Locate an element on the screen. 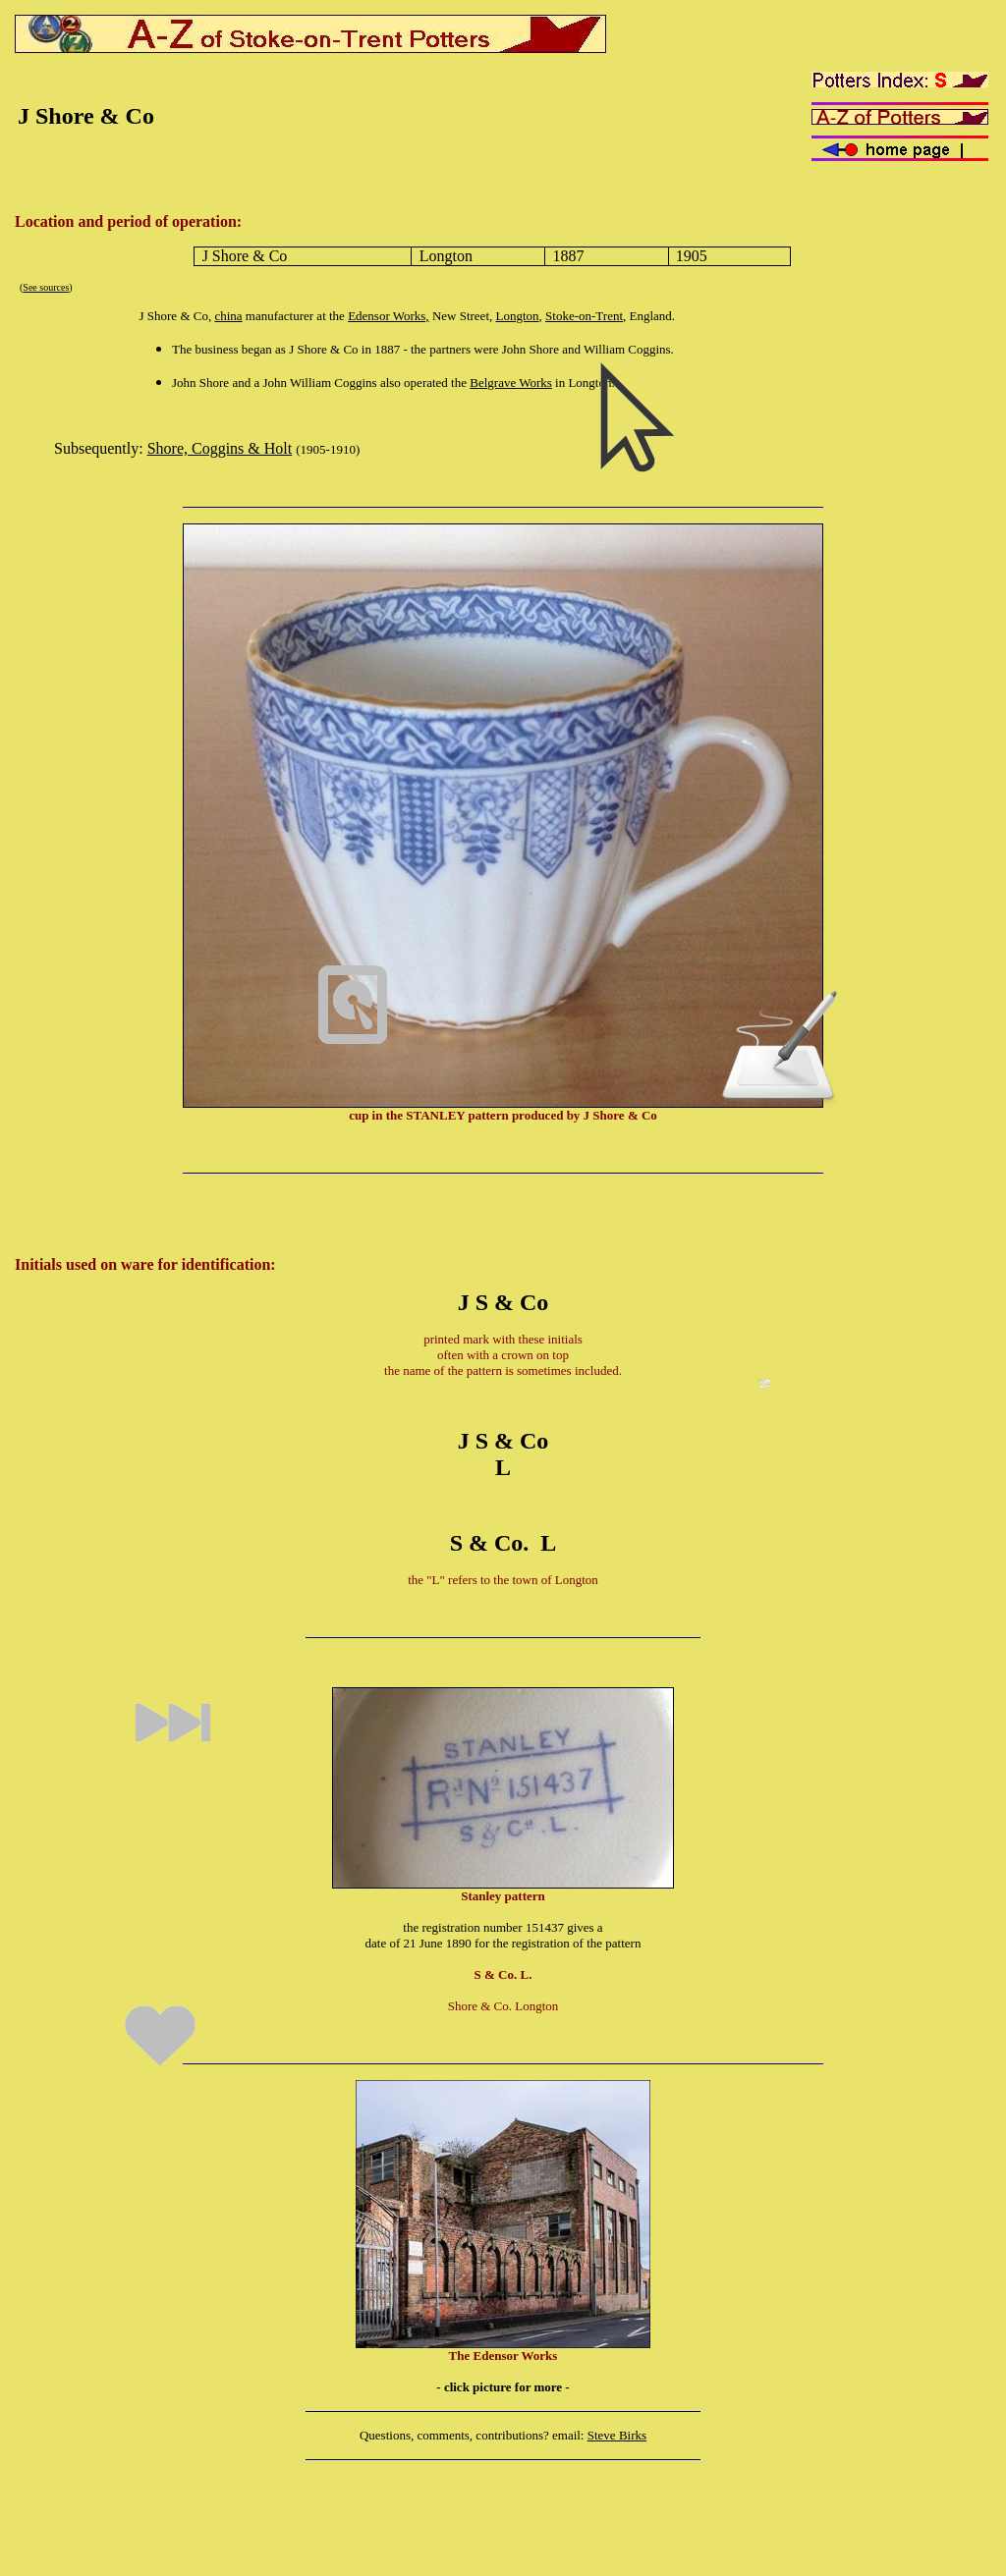 The width and height of the screenshot is (1006, 2576). mark item as favorite is located at coordinates (160, 2036).